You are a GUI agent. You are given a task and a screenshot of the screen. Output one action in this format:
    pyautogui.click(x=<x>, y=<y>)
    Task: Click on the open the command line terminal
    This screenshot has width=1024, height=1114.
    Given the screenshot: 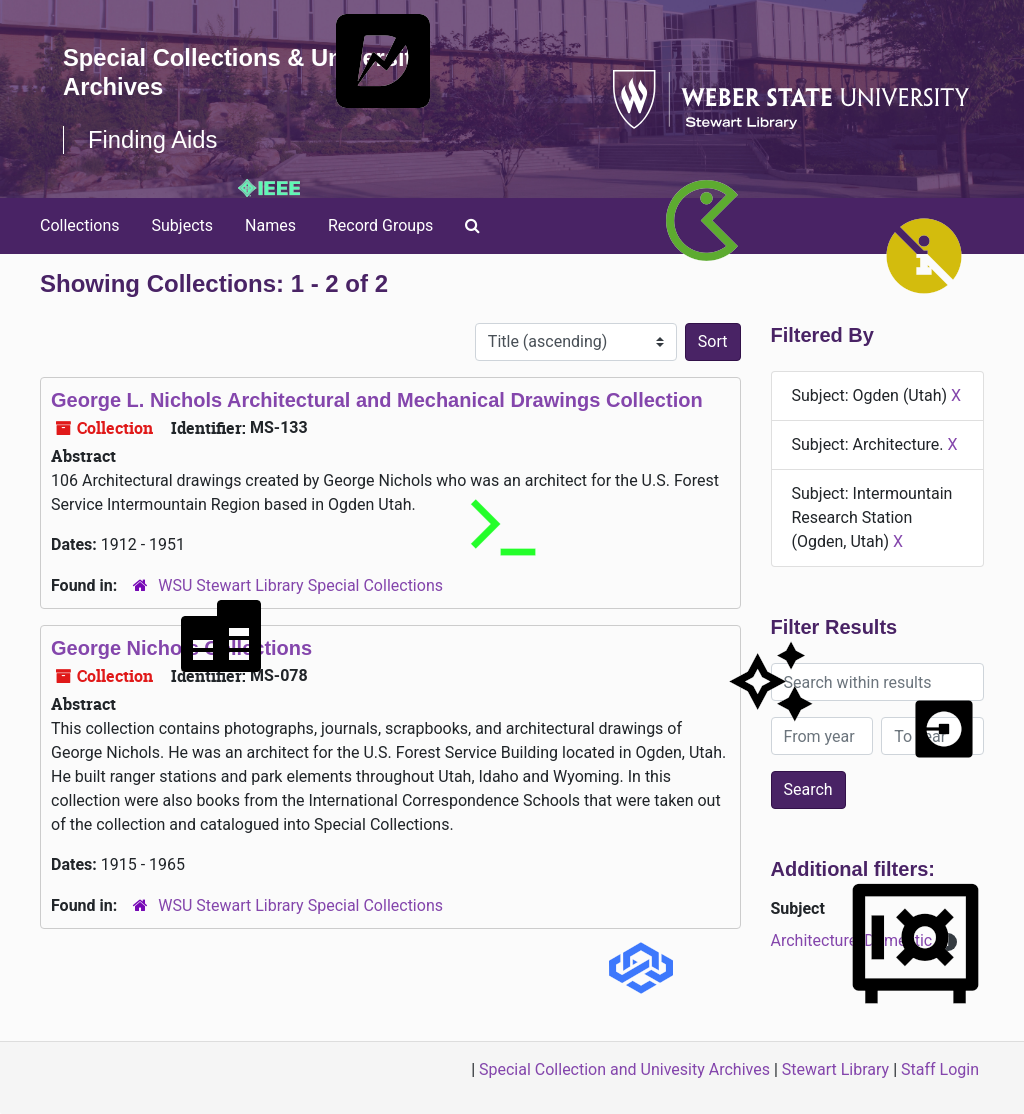 What is the action you would take?
    pyautogui.click(x=504, y=524)
    